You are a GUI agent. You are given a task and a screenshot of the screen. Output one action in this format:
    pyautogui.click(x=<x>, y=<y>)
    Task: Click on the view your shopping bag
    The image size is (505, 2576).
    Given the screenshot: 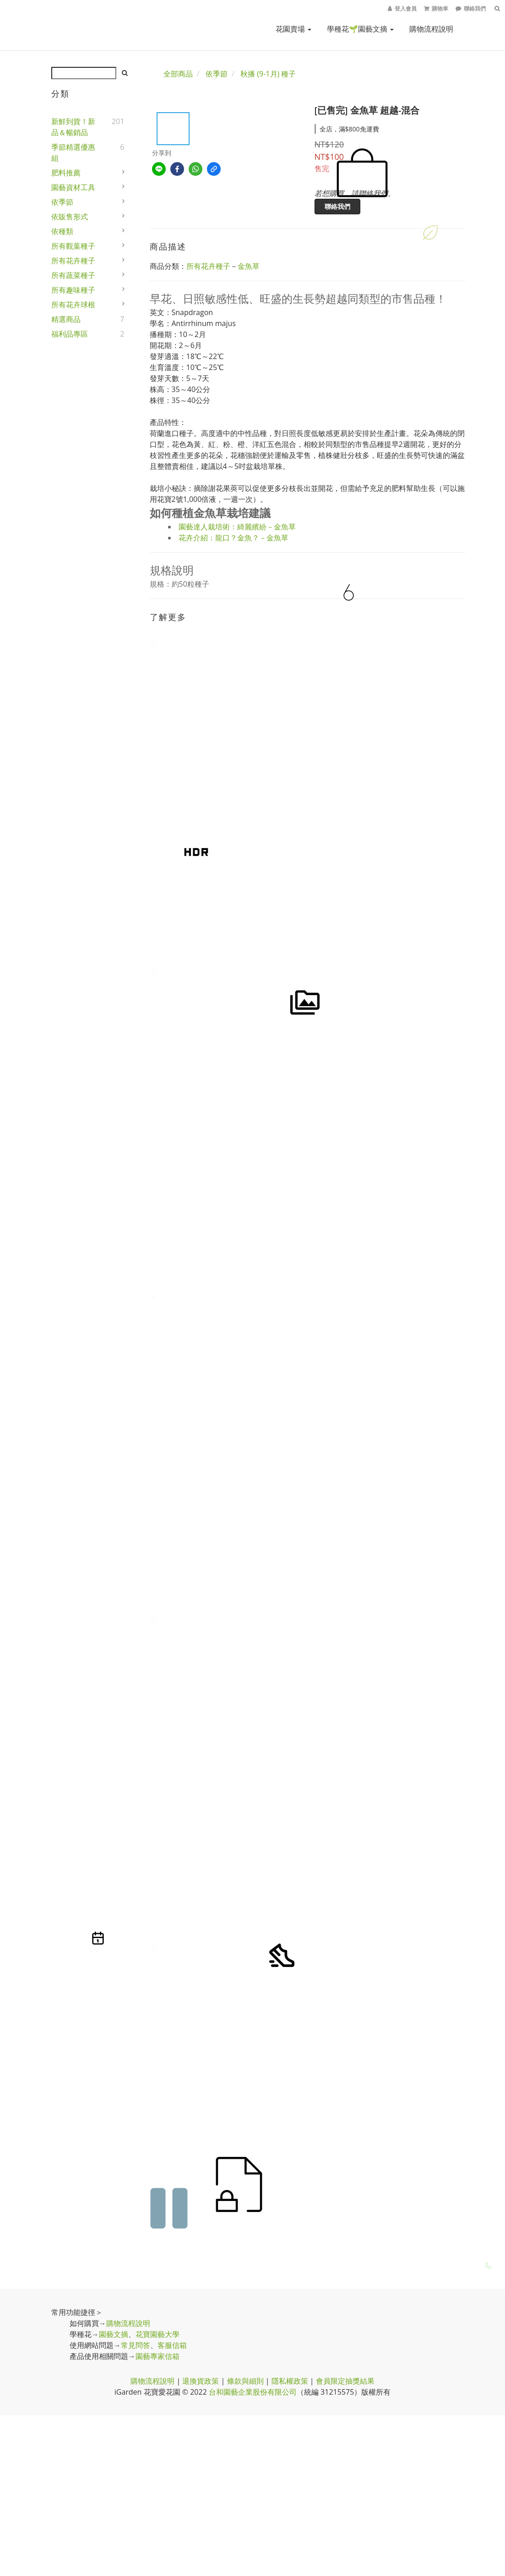 What is the action you would take?
    pyautogui.click(x=362, y=176)
    